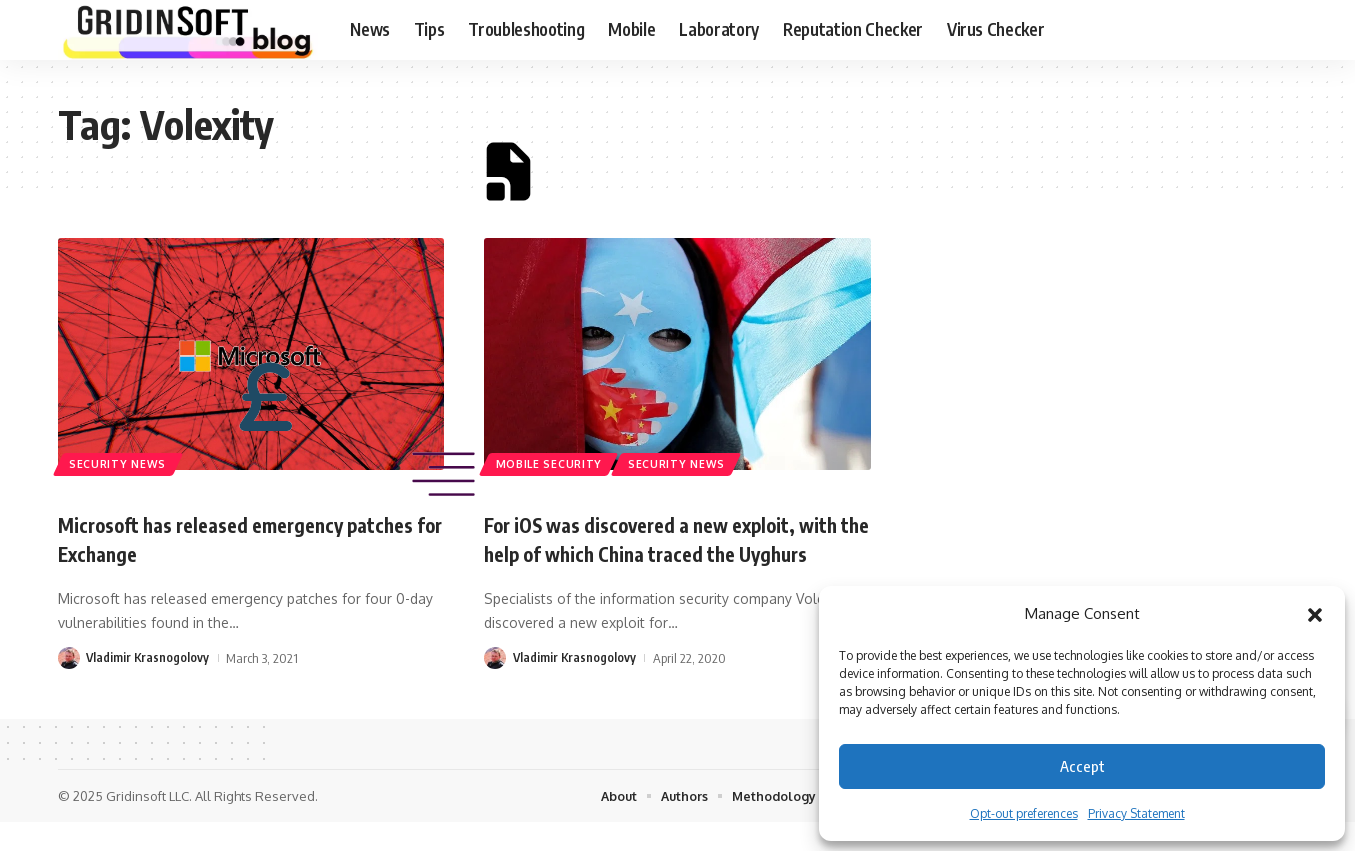  What do you see at coordinates (267, 396) in the screenshot?
I see `indicates british pound currency` at bounding box center [267, 396].